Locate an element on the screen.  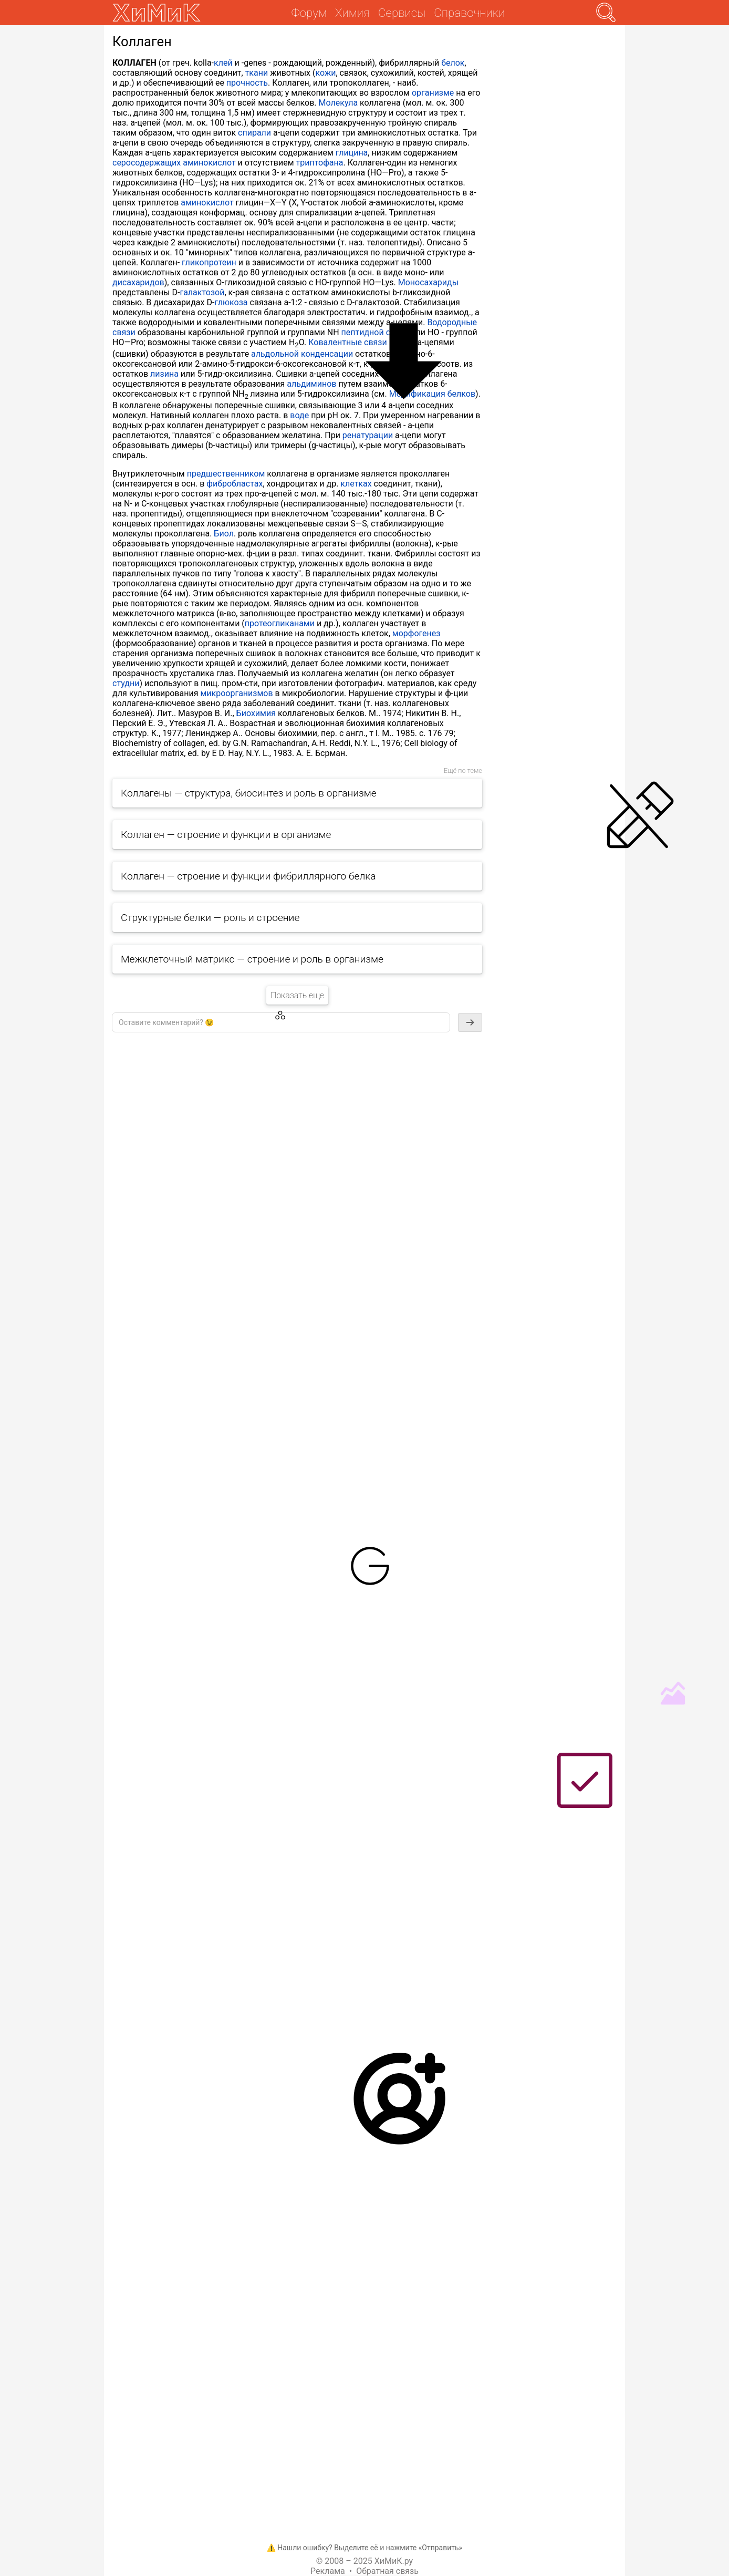
sign in with Google is located at coordinates (370, 1566).